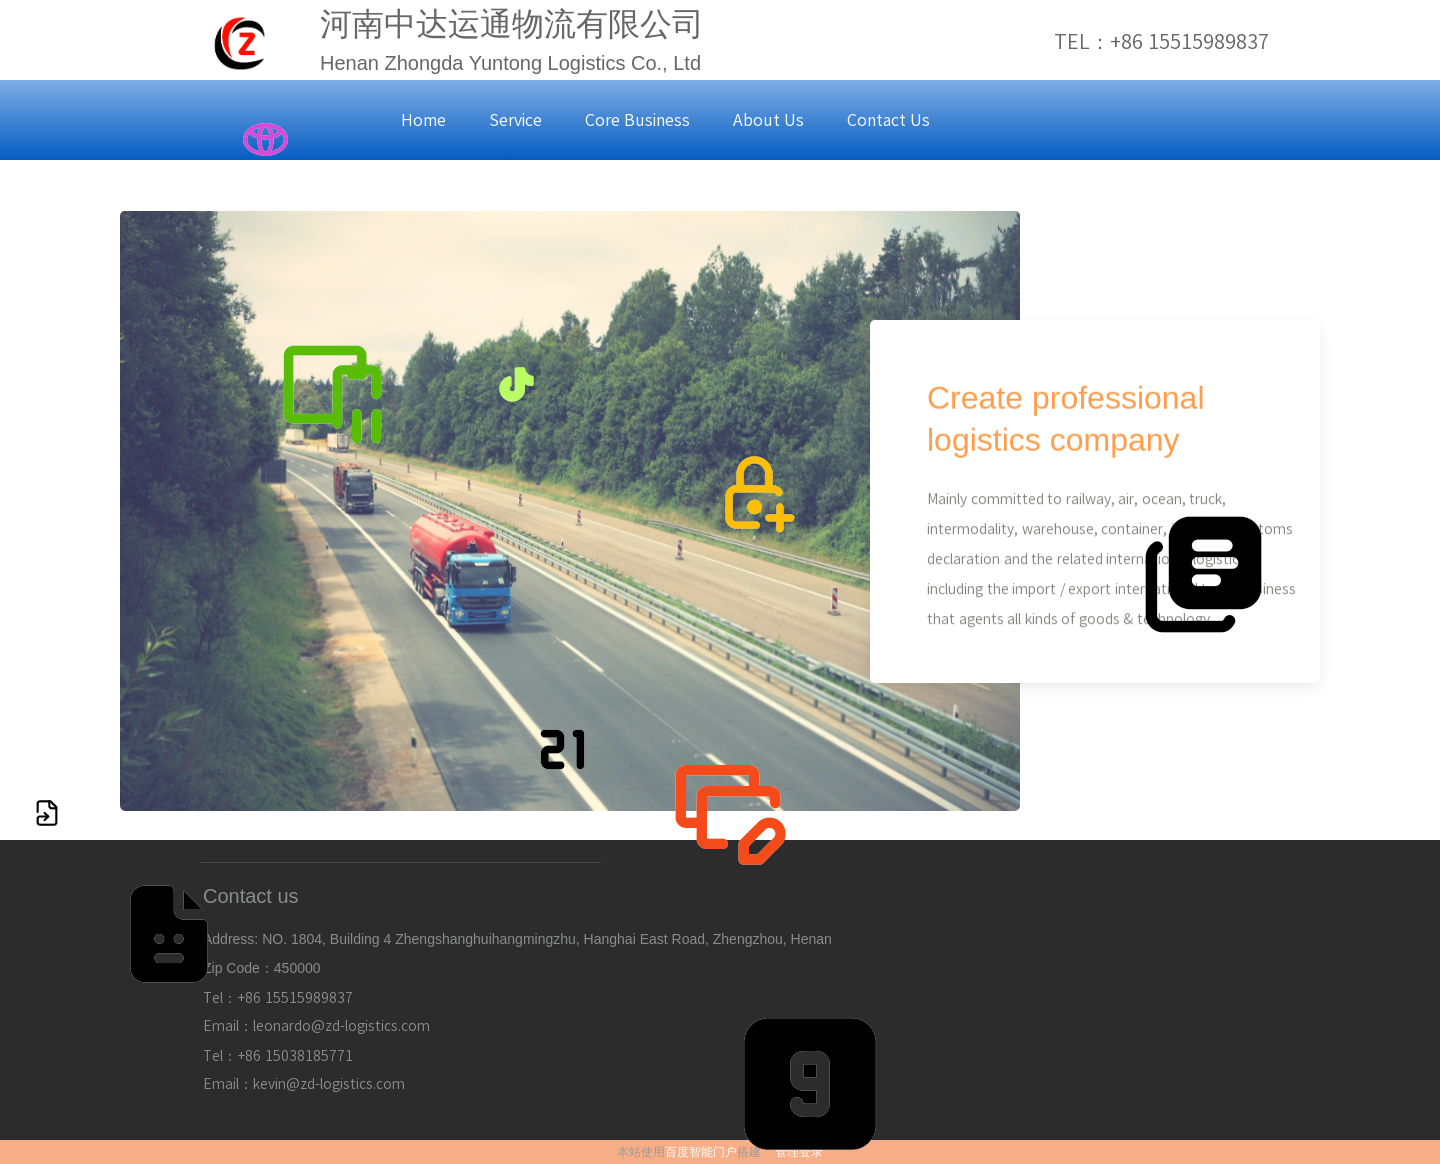 The height and width of the screenshot is (1164, 1440). I want to click on pause syncing across devices, so click(332, 389).